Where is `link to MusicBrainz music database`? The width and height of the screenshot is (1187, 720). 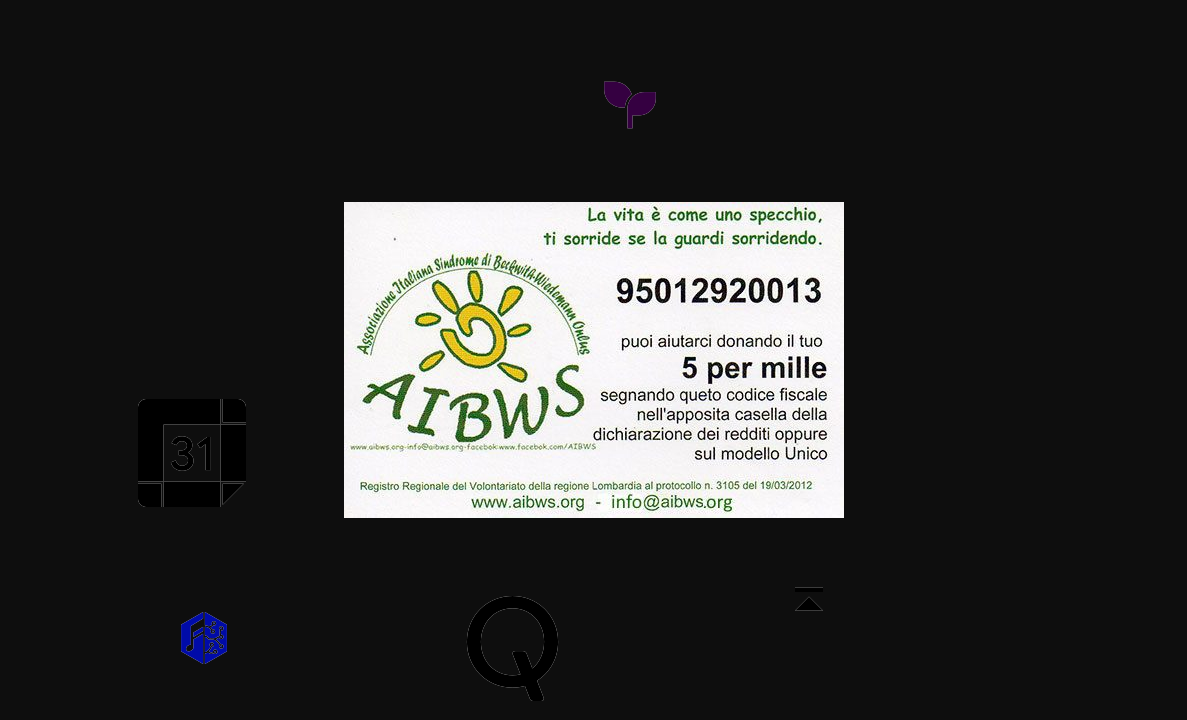 link to MusicBrainz music database is located at coordinates (204, 638).